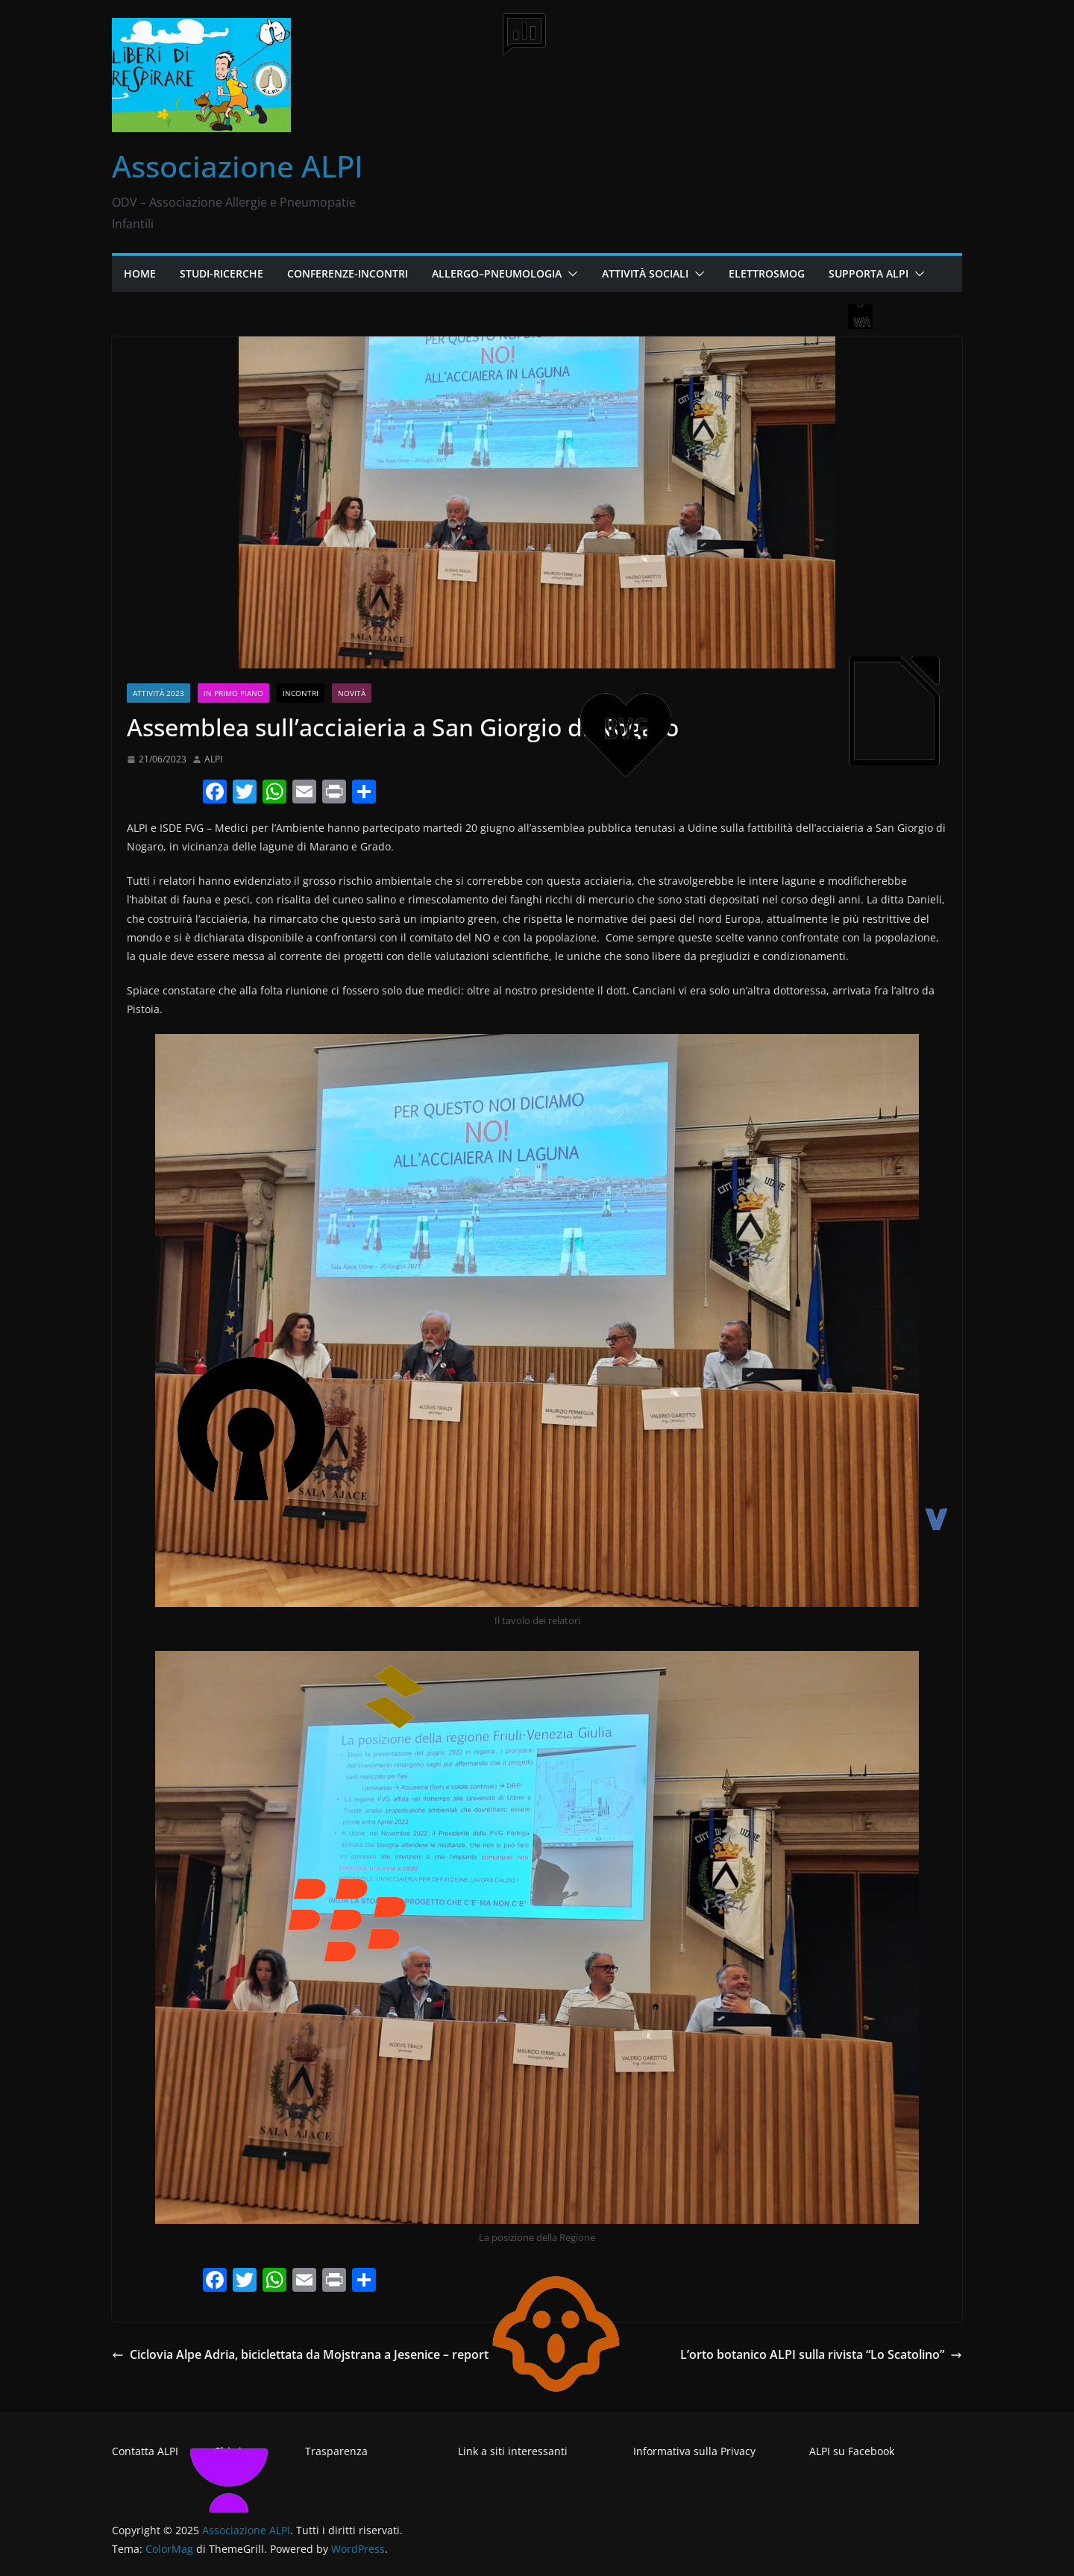  I want to click on BVG (Berlin public transit) app or service, so click(626, 735).